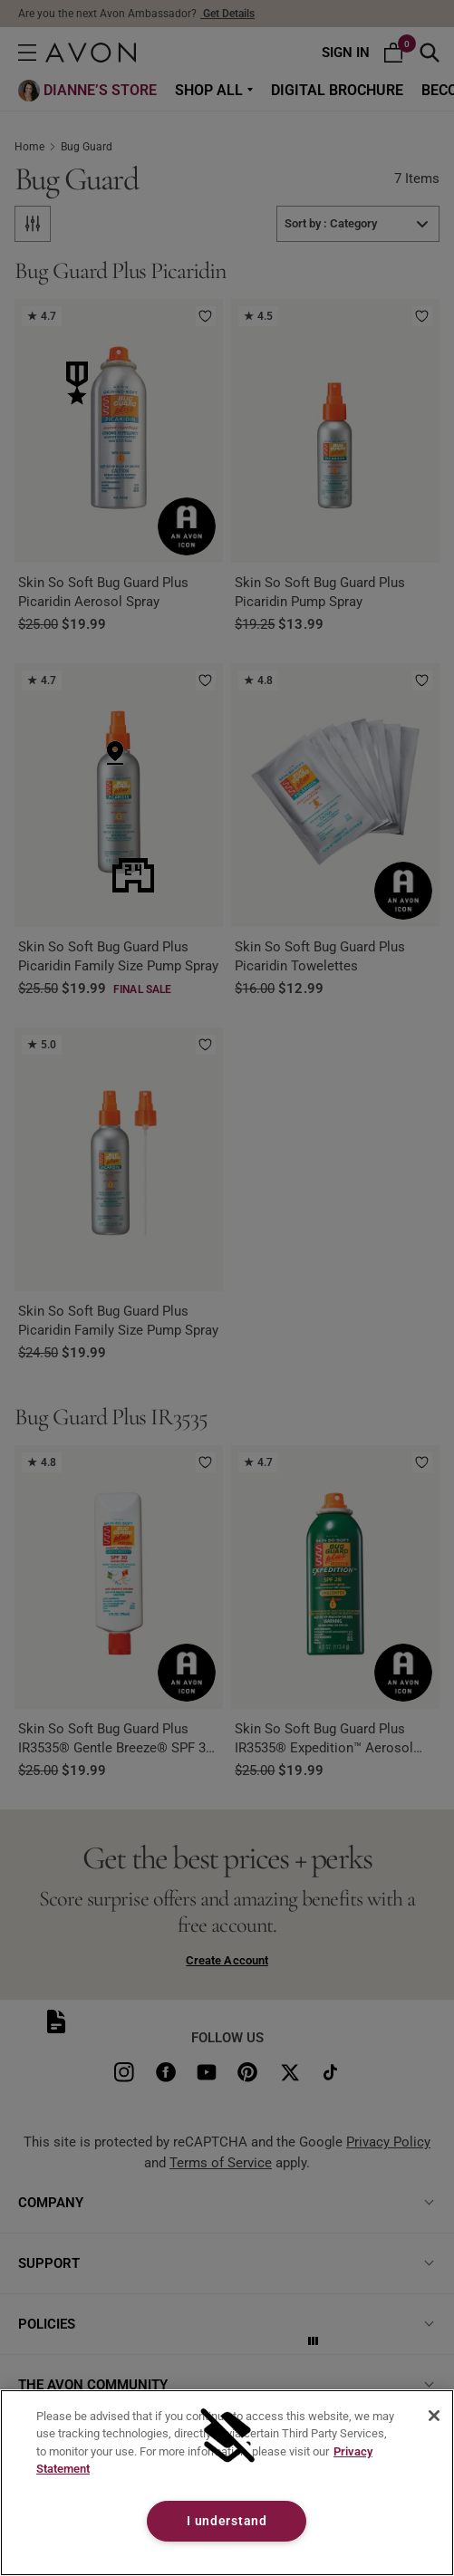 Image resolution: width=454 pixels, height=2576 pixels. What do you see at coordinates (56, 2021) in the screenshot?
I see `view document details` at bounding box center [56, 2021].